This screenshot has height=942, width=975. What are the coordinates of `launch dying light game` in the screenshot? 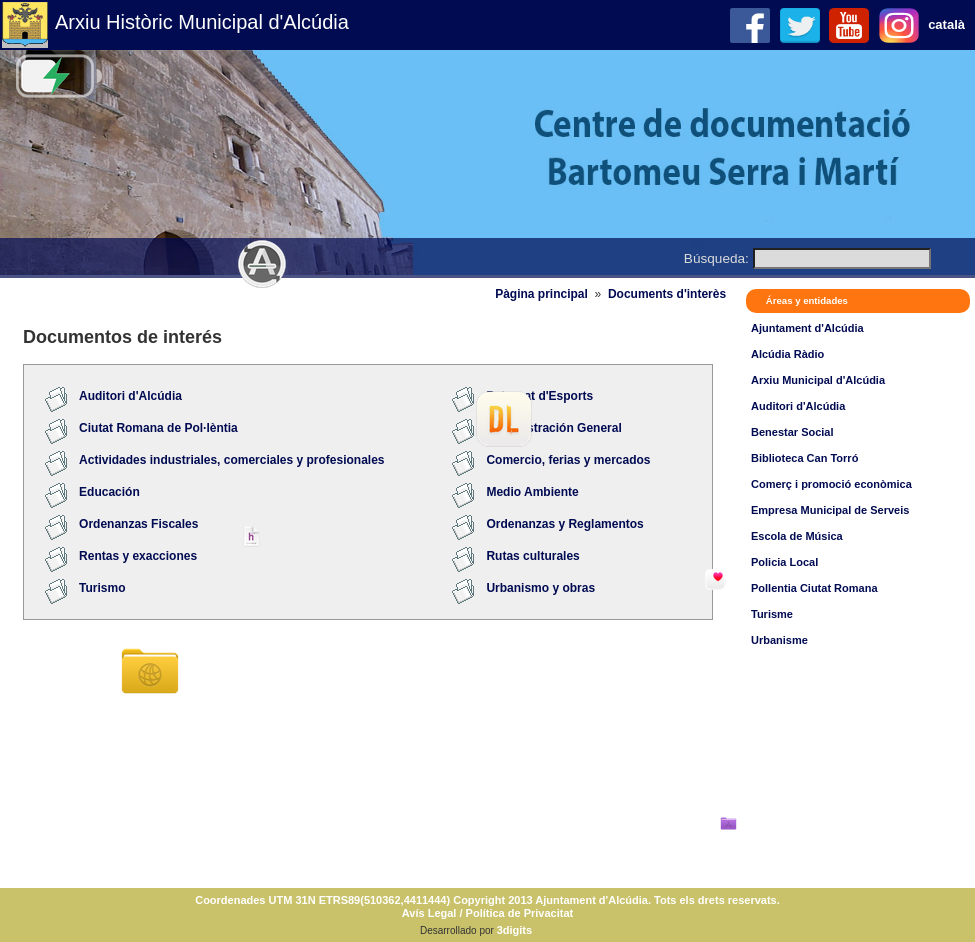 It's located at (504, 419).